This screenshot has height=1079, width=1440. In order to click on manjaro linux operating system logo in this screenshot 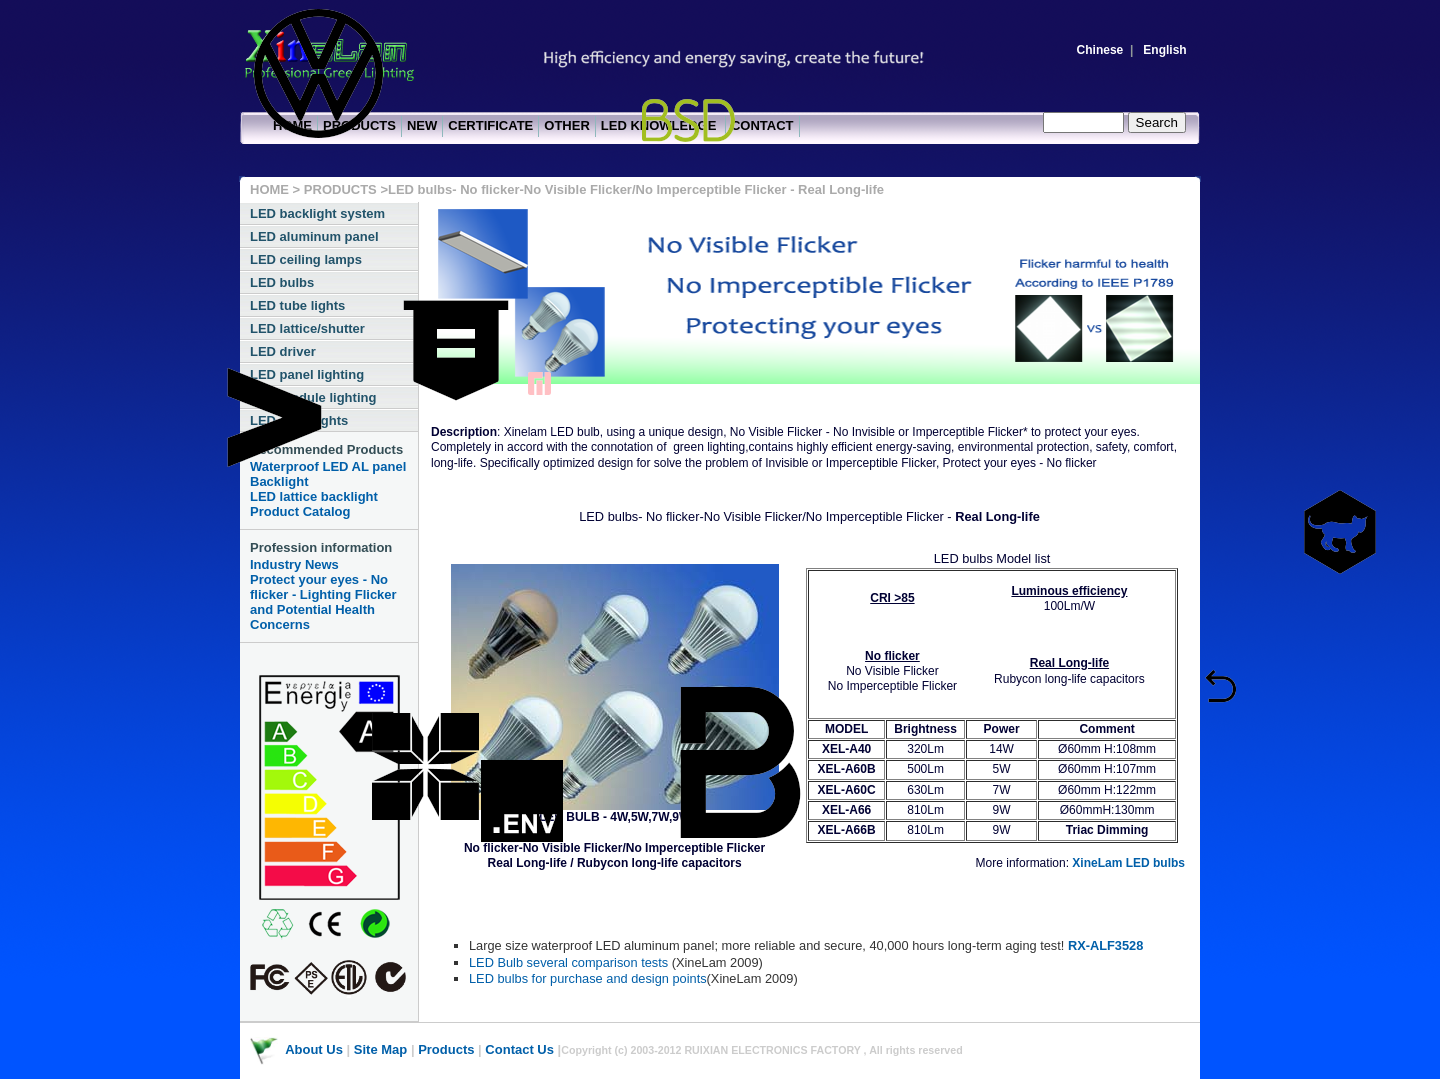, I will do `click(539, 383)`.